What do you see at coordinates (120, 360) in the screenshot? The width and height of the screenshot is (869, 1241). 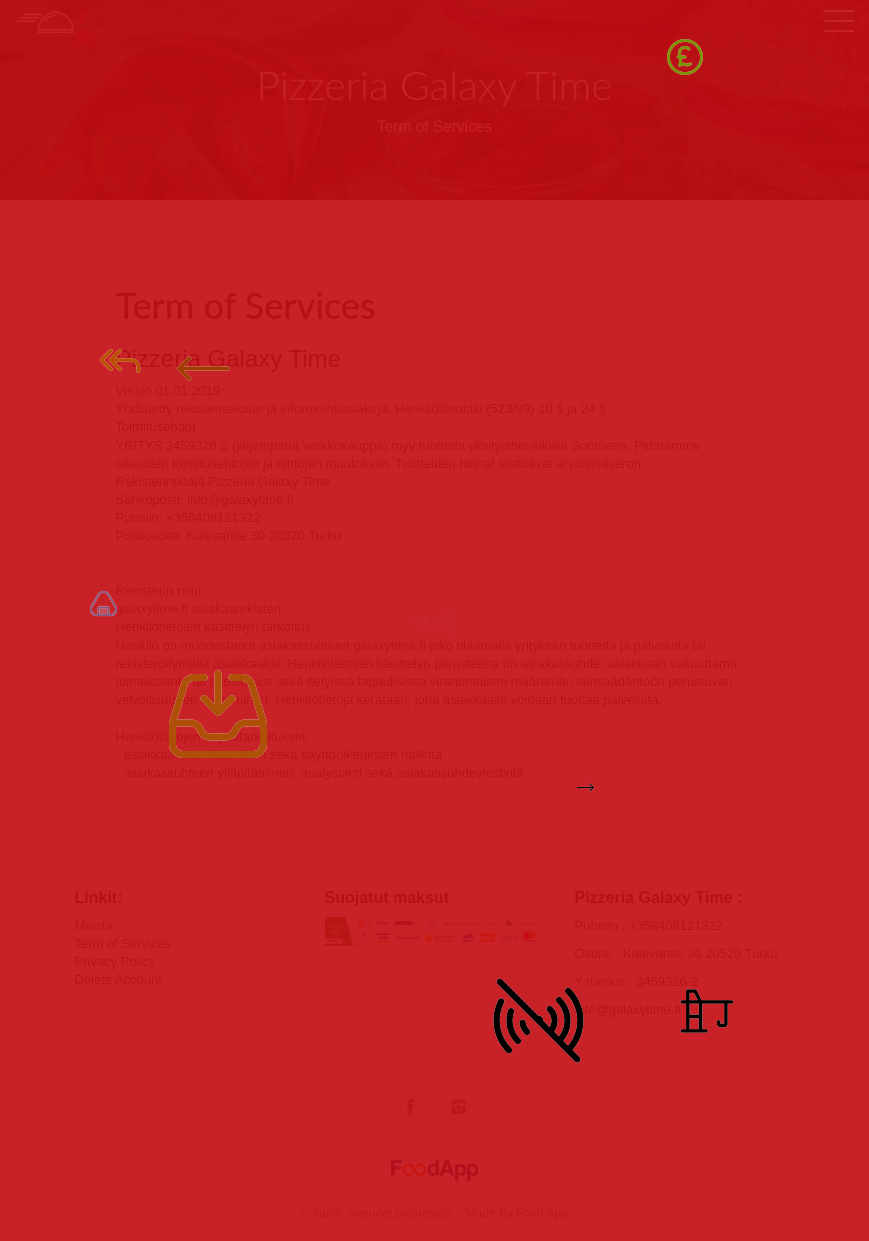 I see `reply to all recipients of an email or message` at bounding box center [120, 360].